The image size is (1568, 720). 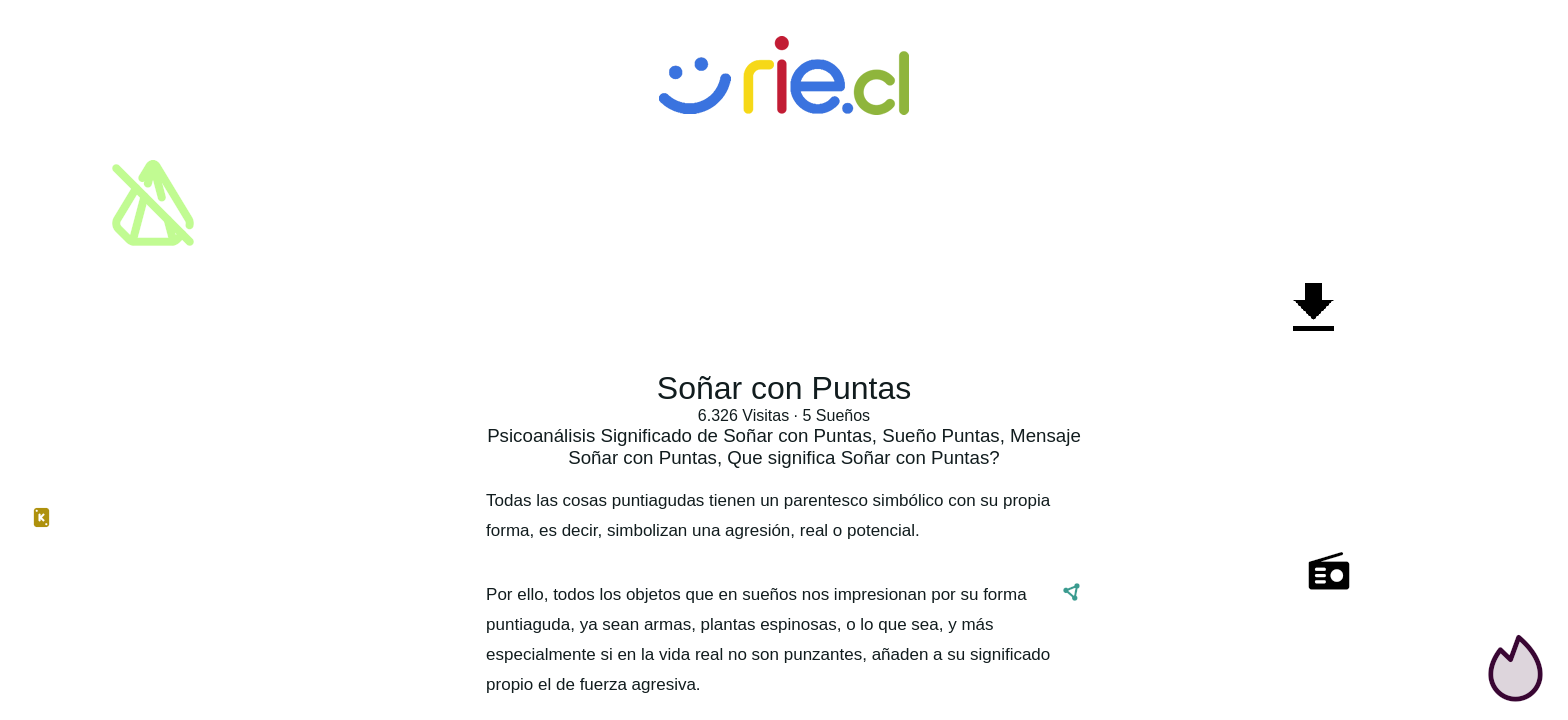 I want to click on king playing card in a card game app, so click(x=41, y=517).